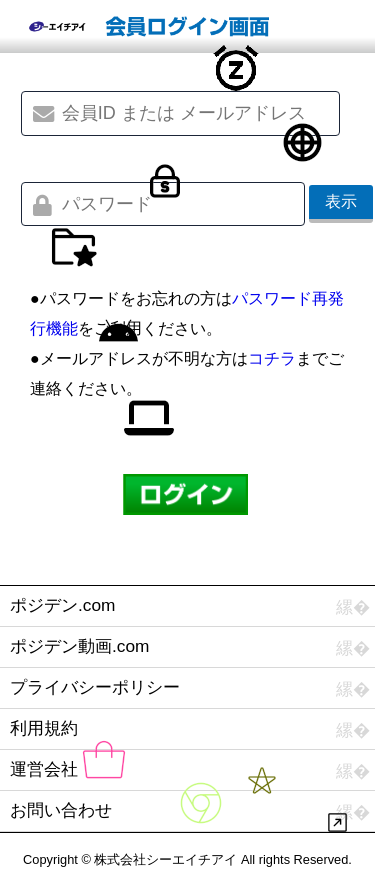 This screenshot has width=375, height=887. Describe the element at coordinates (73, 246) in the screenshot. I see `access your starred or favorite files` at that location.